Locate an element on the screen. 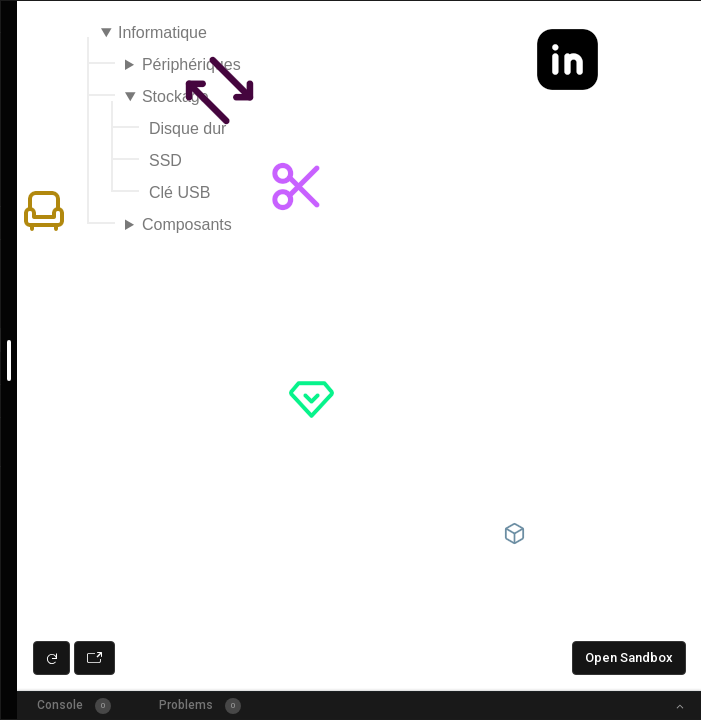  open my oppo account or services is located at coordinates (311, 397).